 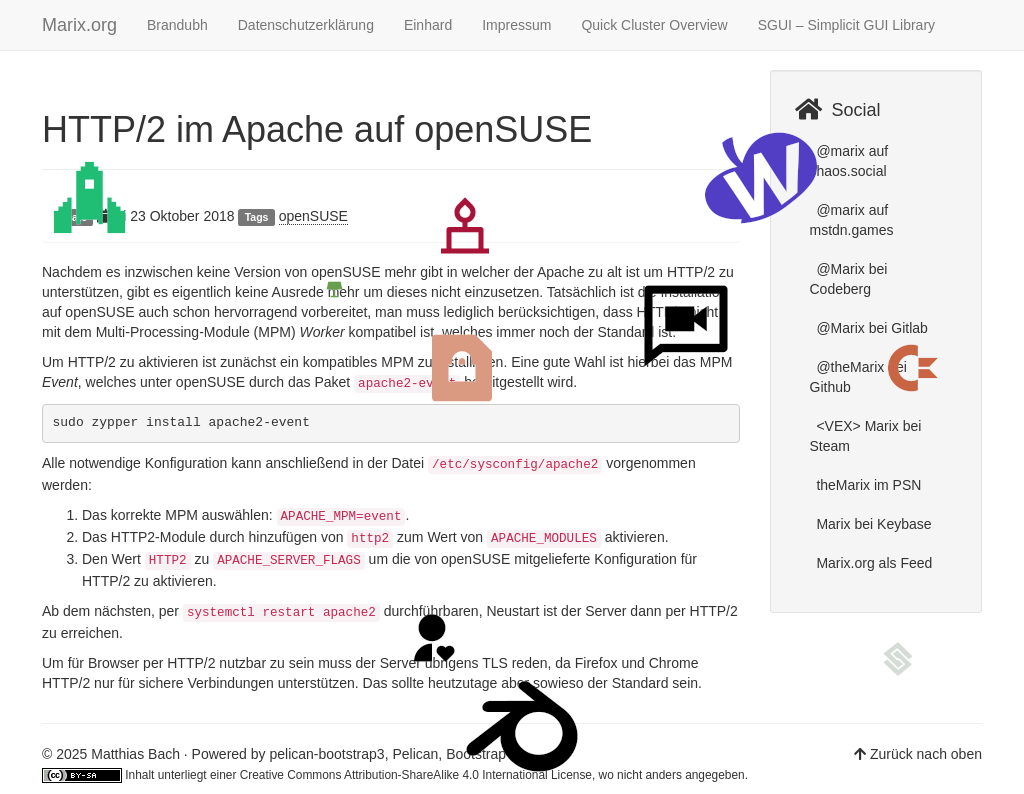 What do you see at coordinates (761, 178) in the screenshot?
I see `visit weasyl artist community website` at bounding box center [761, 178].